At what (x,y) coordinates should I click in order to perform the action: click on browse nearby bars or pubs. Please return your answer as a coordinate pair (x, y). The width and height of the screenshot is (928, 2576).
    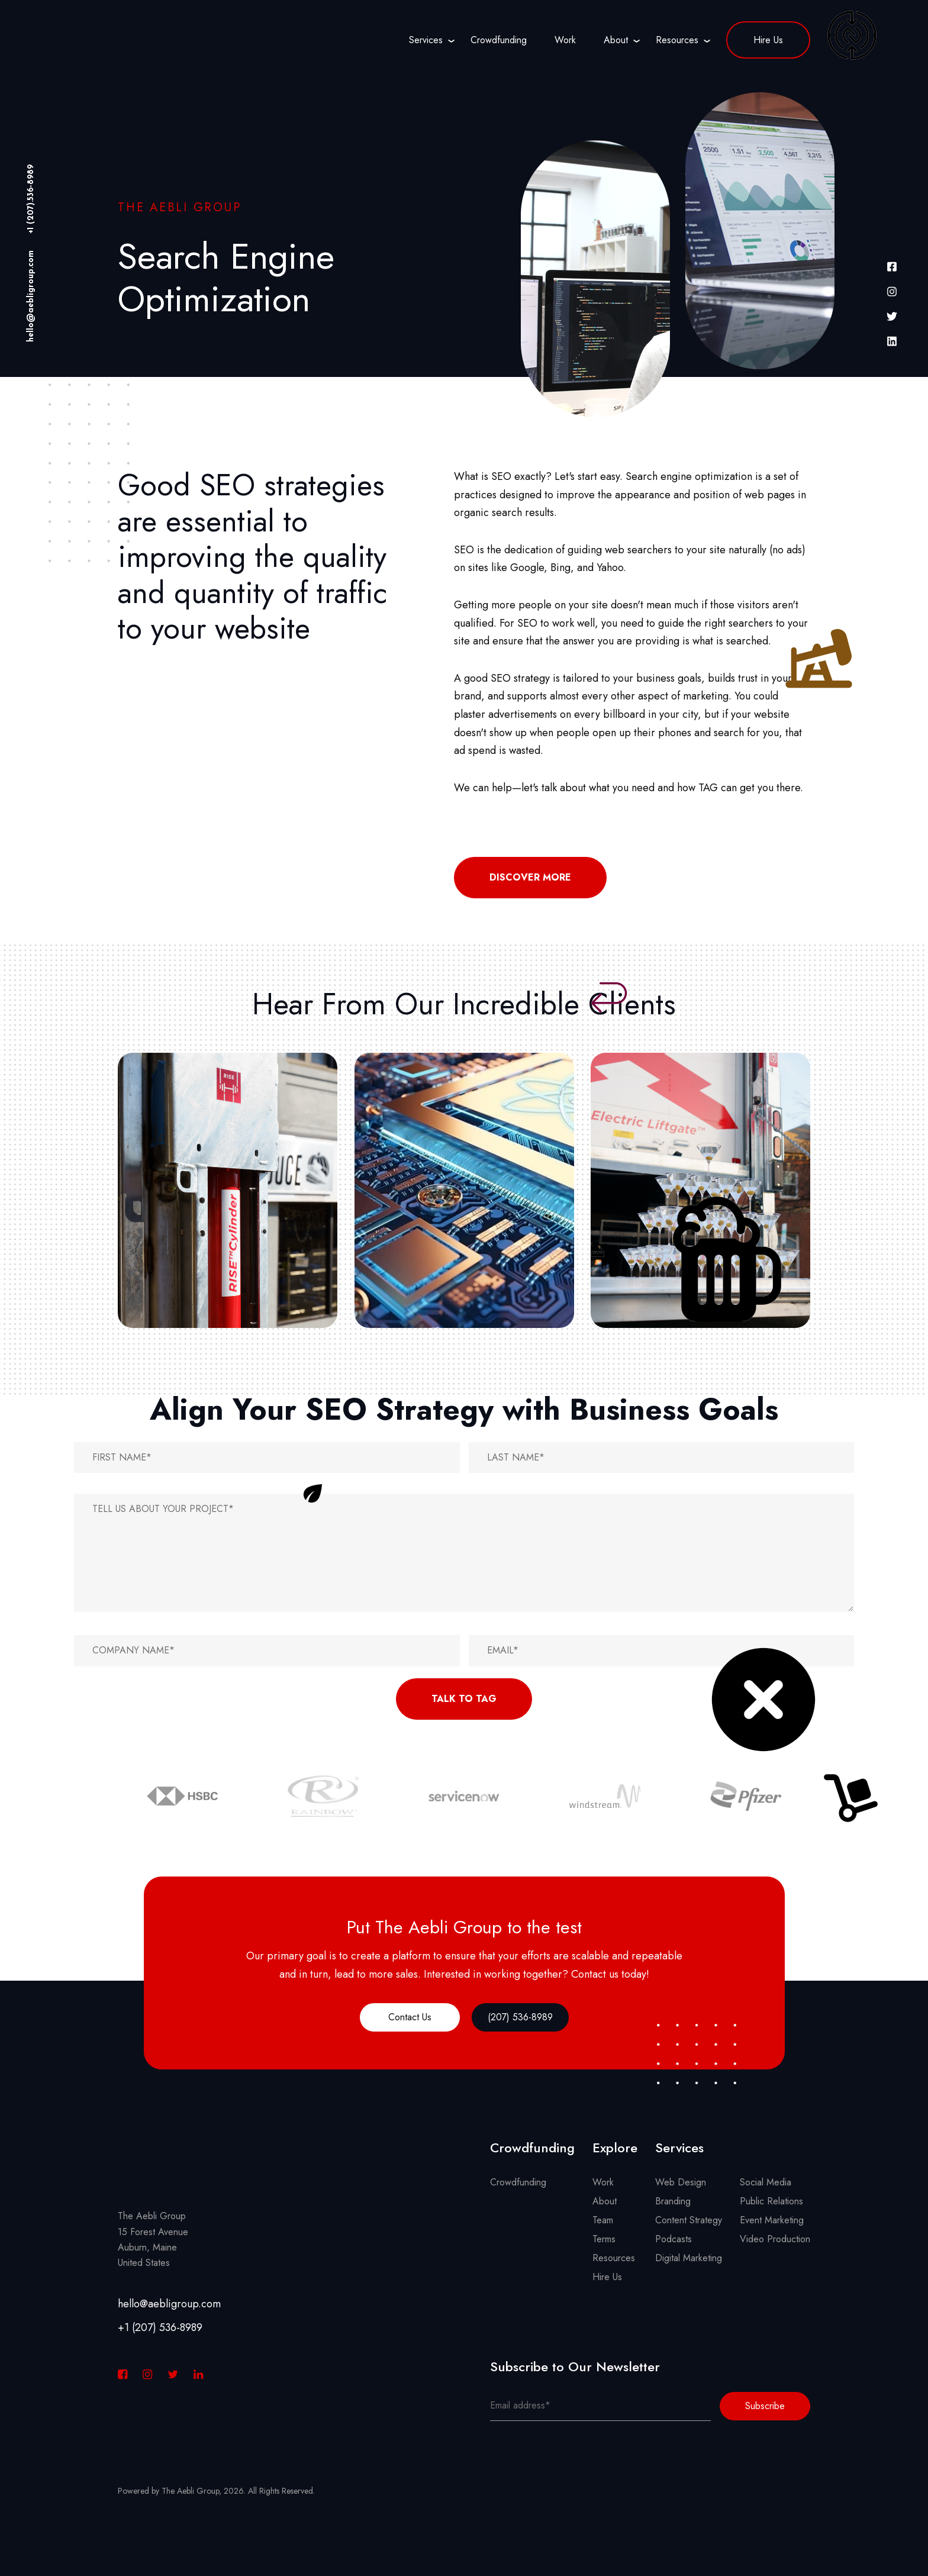
    Looking at the image, I should click on (727, 1259).